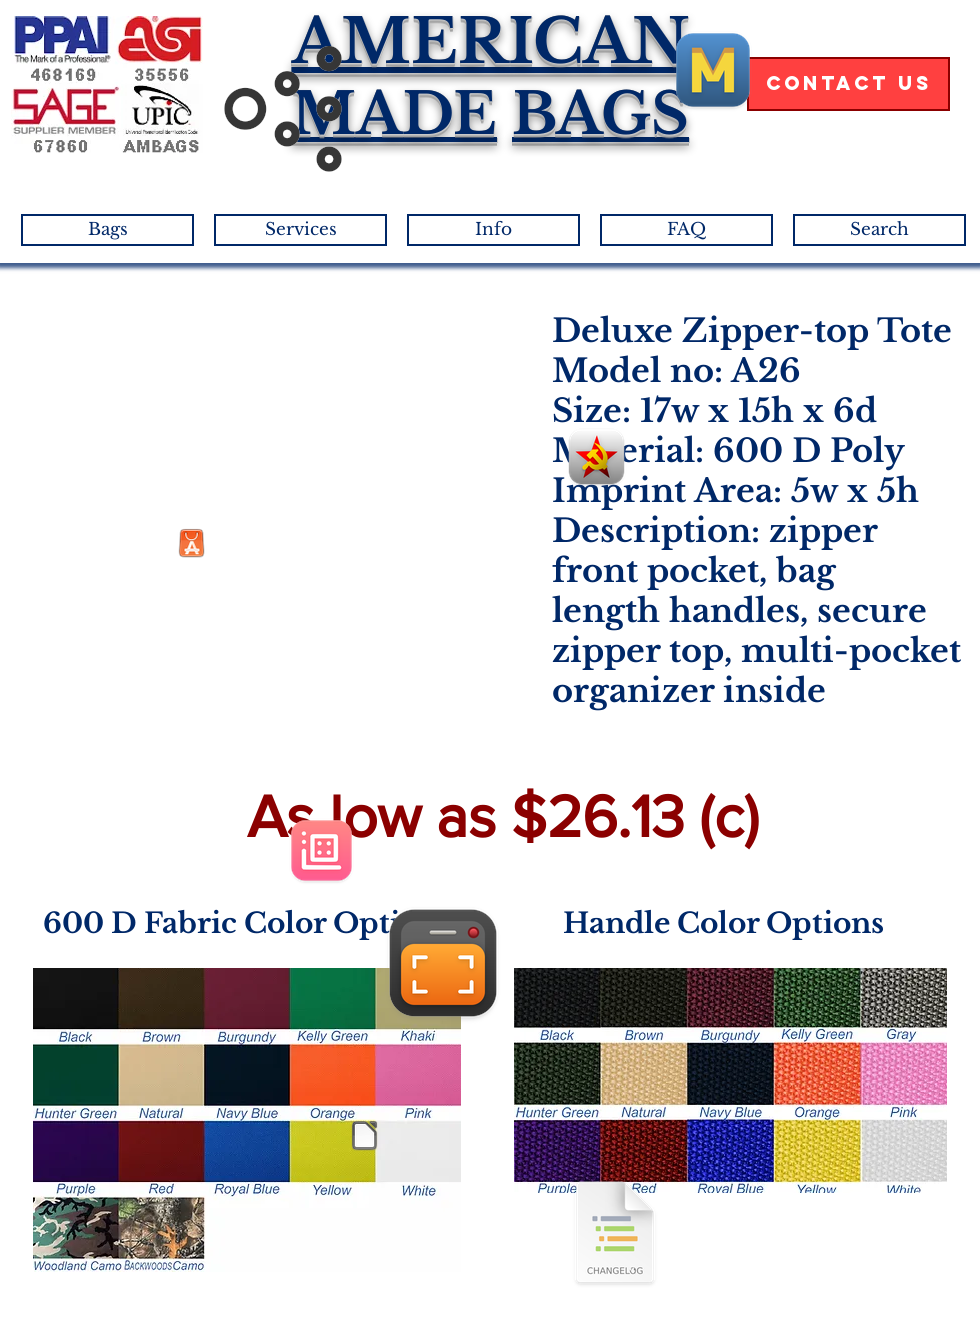 The height and width of the screenshot is (1336, 980). Describe the element at coordinates (321, 850) in the screenshot. I see `open ludusavi game save backup tool` at that location.